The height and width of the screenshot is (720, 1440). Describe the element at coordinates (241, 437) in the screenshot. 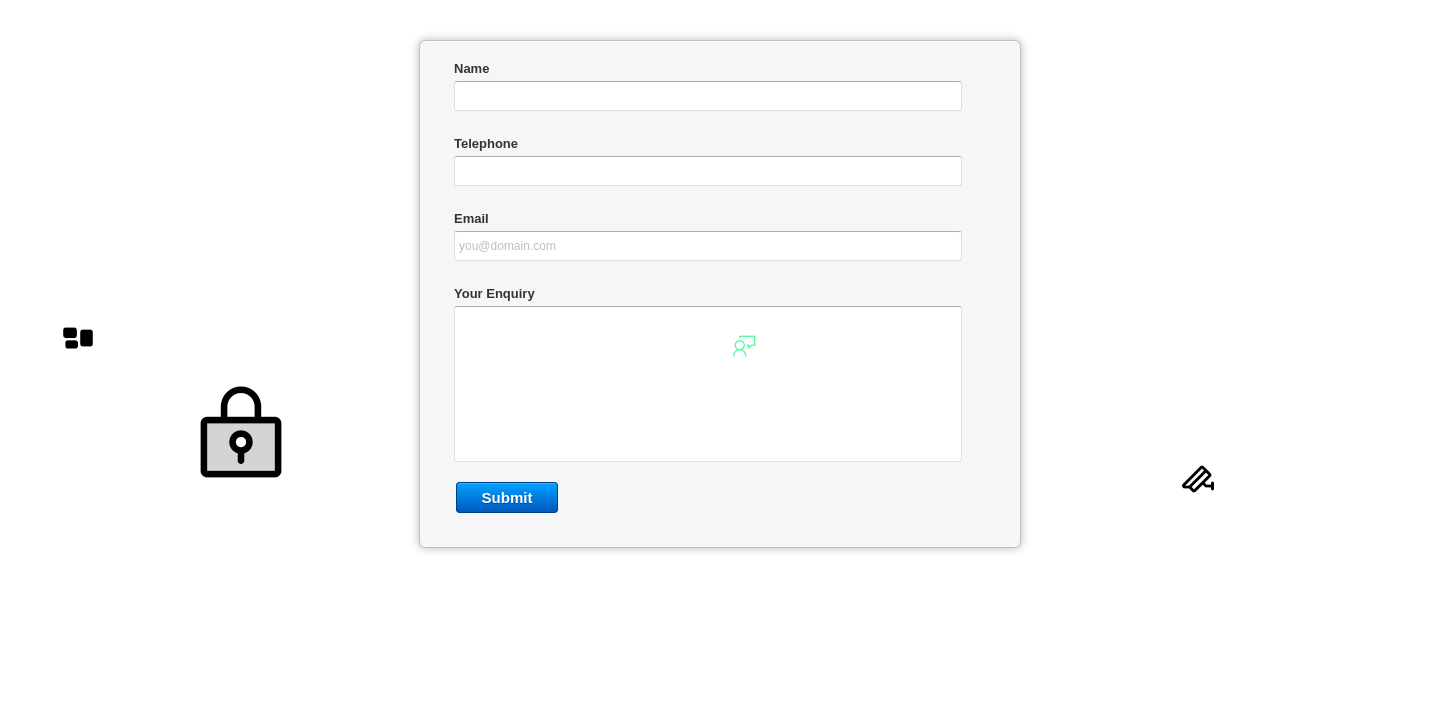

I see `access security or privacy settings` at that location.